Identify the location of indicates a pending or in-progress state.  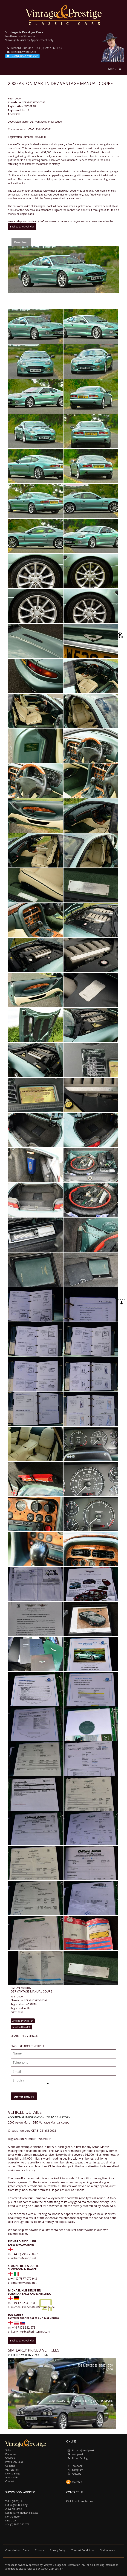
(14, 1493).